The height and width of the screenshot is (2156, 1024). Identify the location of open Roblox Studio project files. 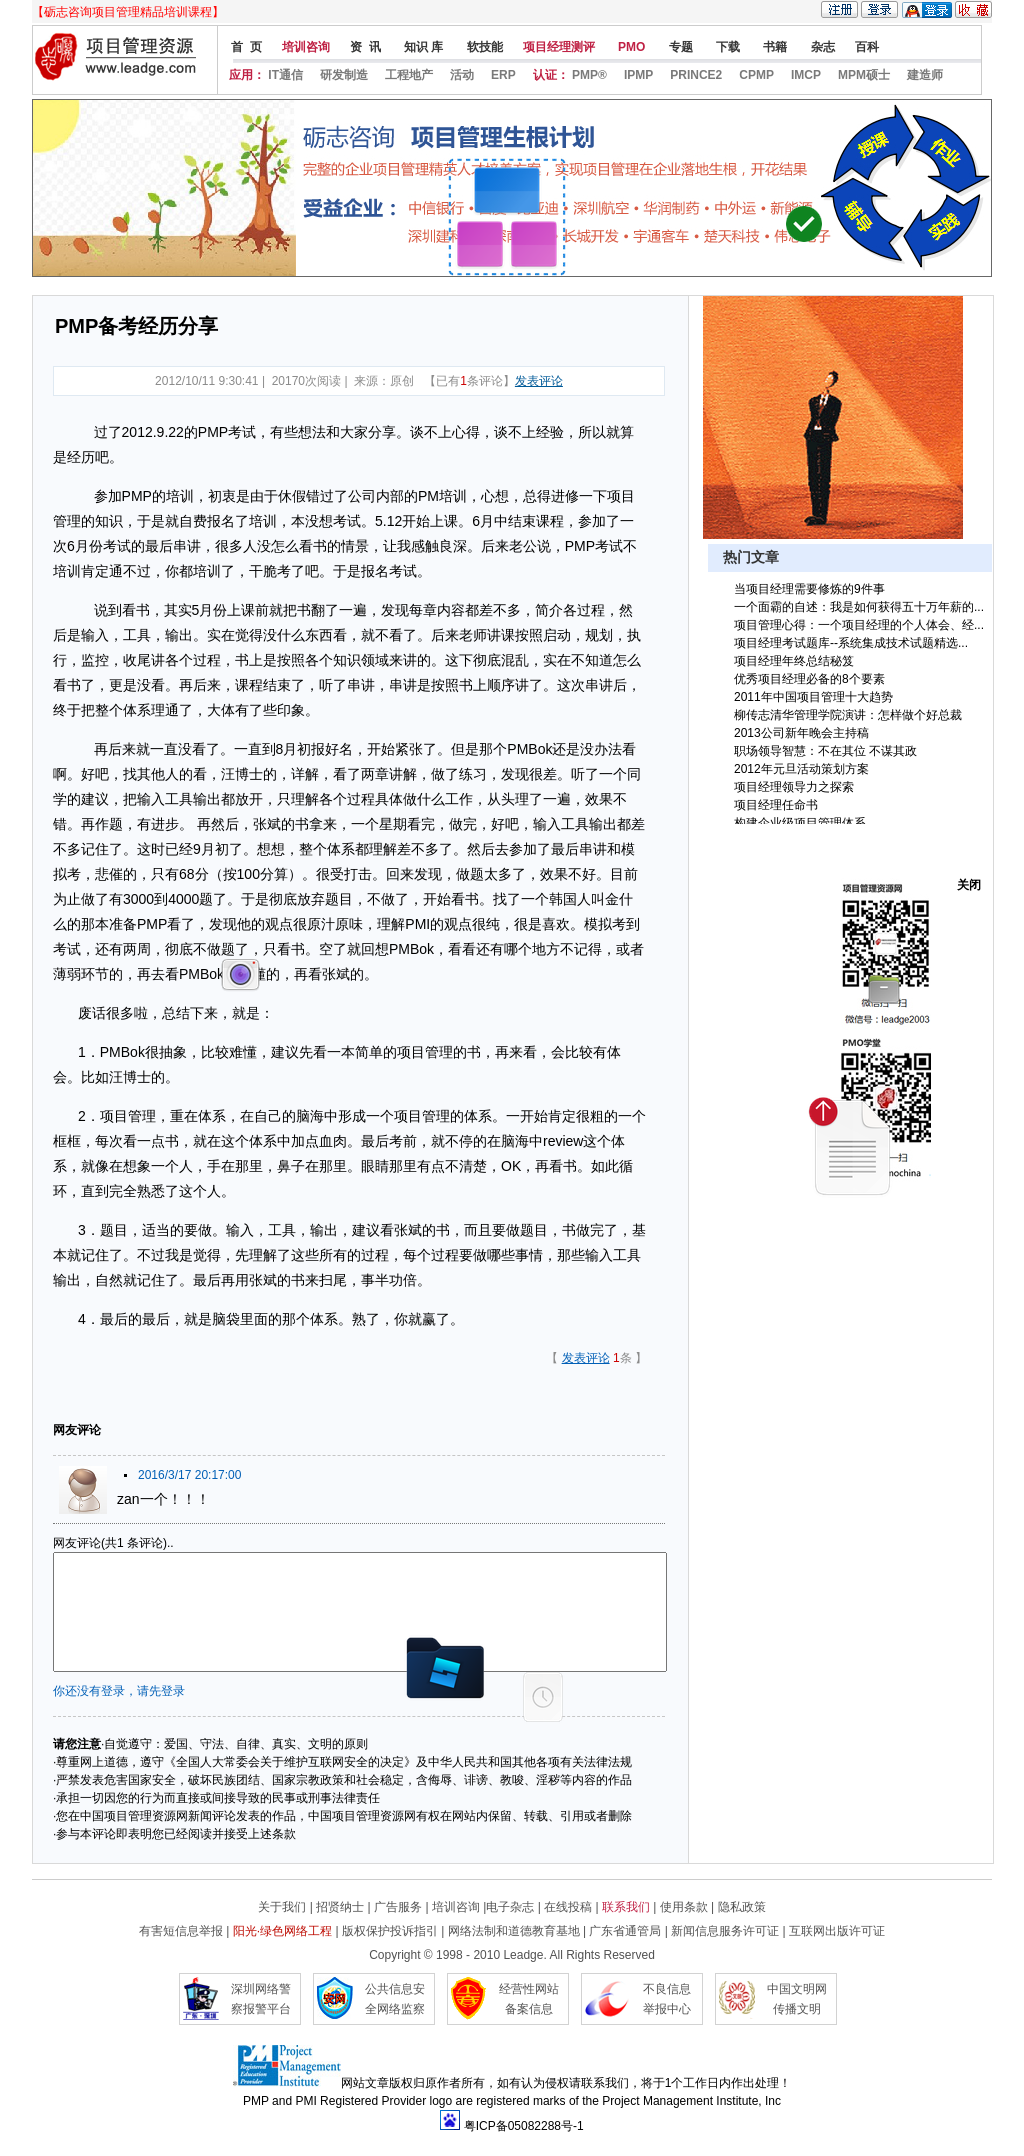
(445, 1670).